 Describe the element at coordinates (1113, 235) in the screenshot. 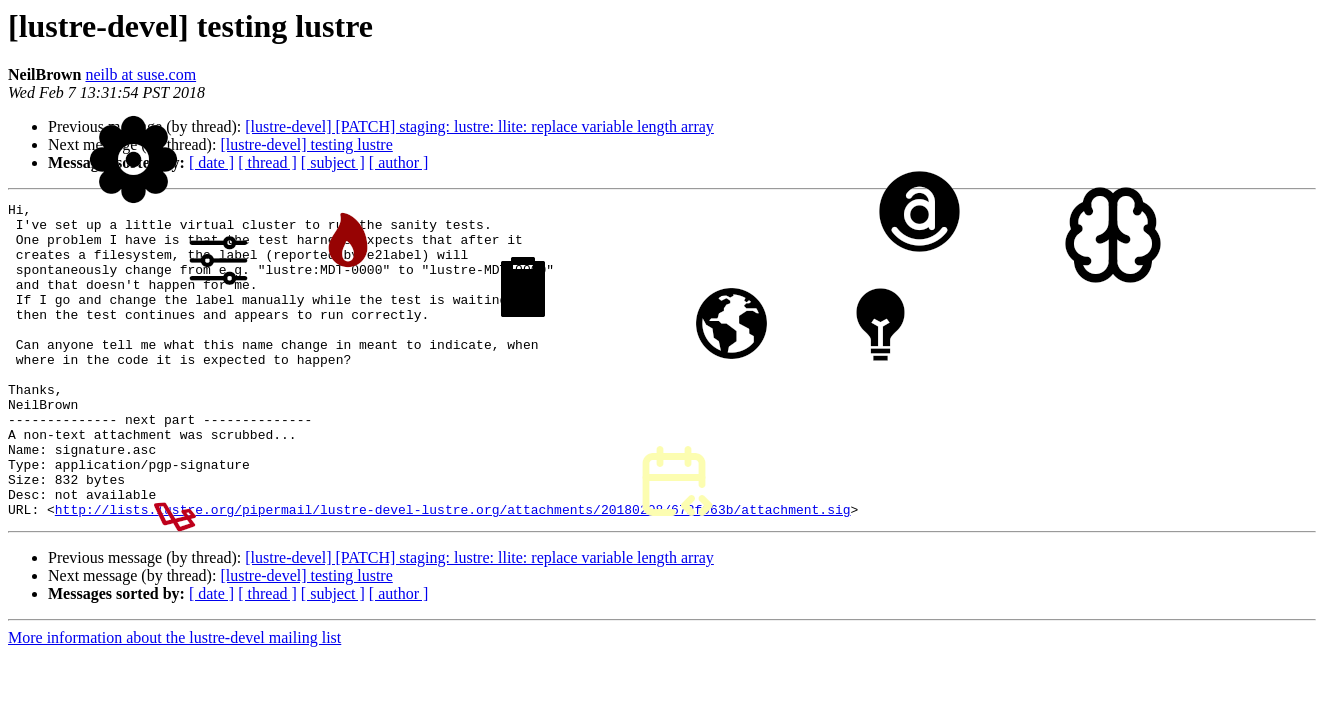

I see `access AI or smart features` at that location.